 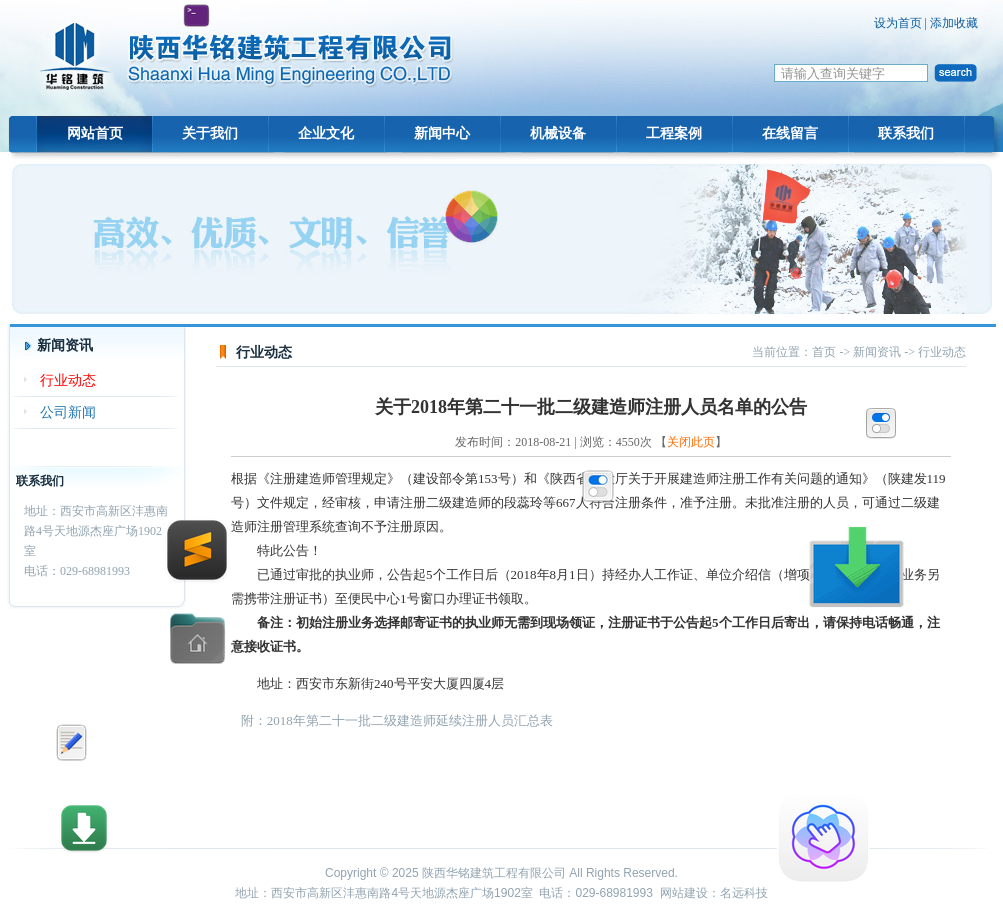 What do you see at coordinates (71, 742) in the screenshot?
I see `open text editor application` at bounding box center [71, 742].